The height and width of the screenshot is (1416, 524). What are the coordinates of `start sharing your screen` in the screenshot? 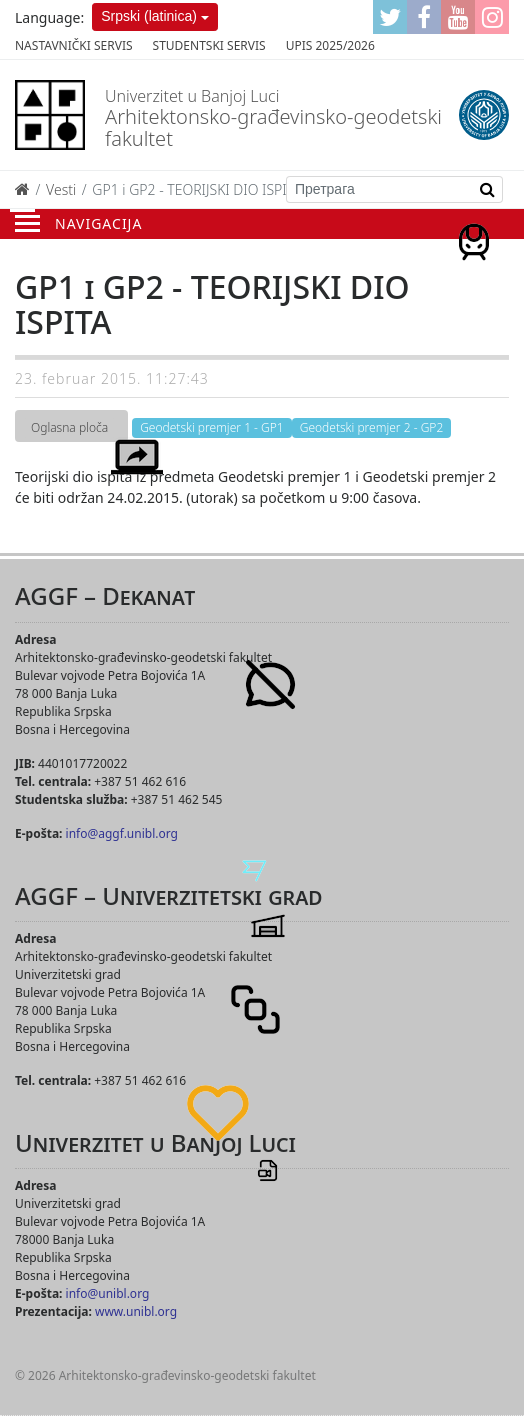 It's located at (137, 457).